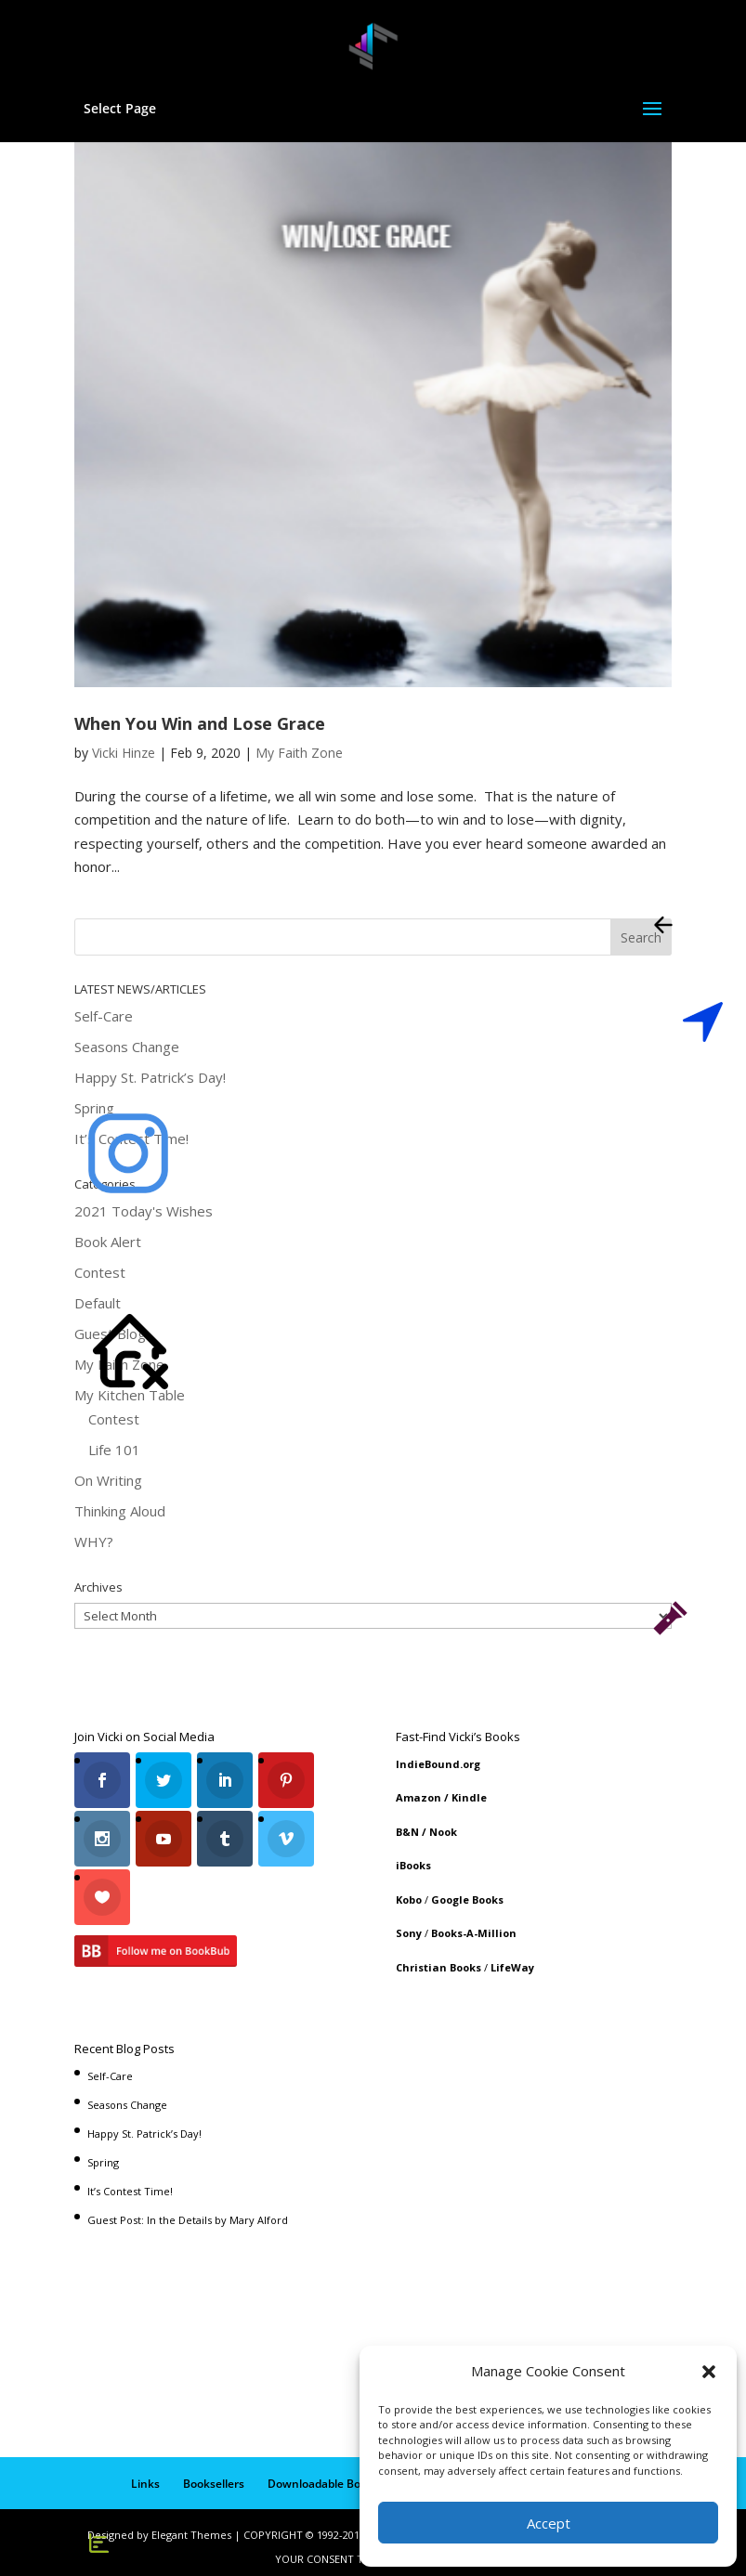 Image resolution: width=746 pixels, height=2576 pixels. I want to click on remove a saved home address, so click(129, 1350).